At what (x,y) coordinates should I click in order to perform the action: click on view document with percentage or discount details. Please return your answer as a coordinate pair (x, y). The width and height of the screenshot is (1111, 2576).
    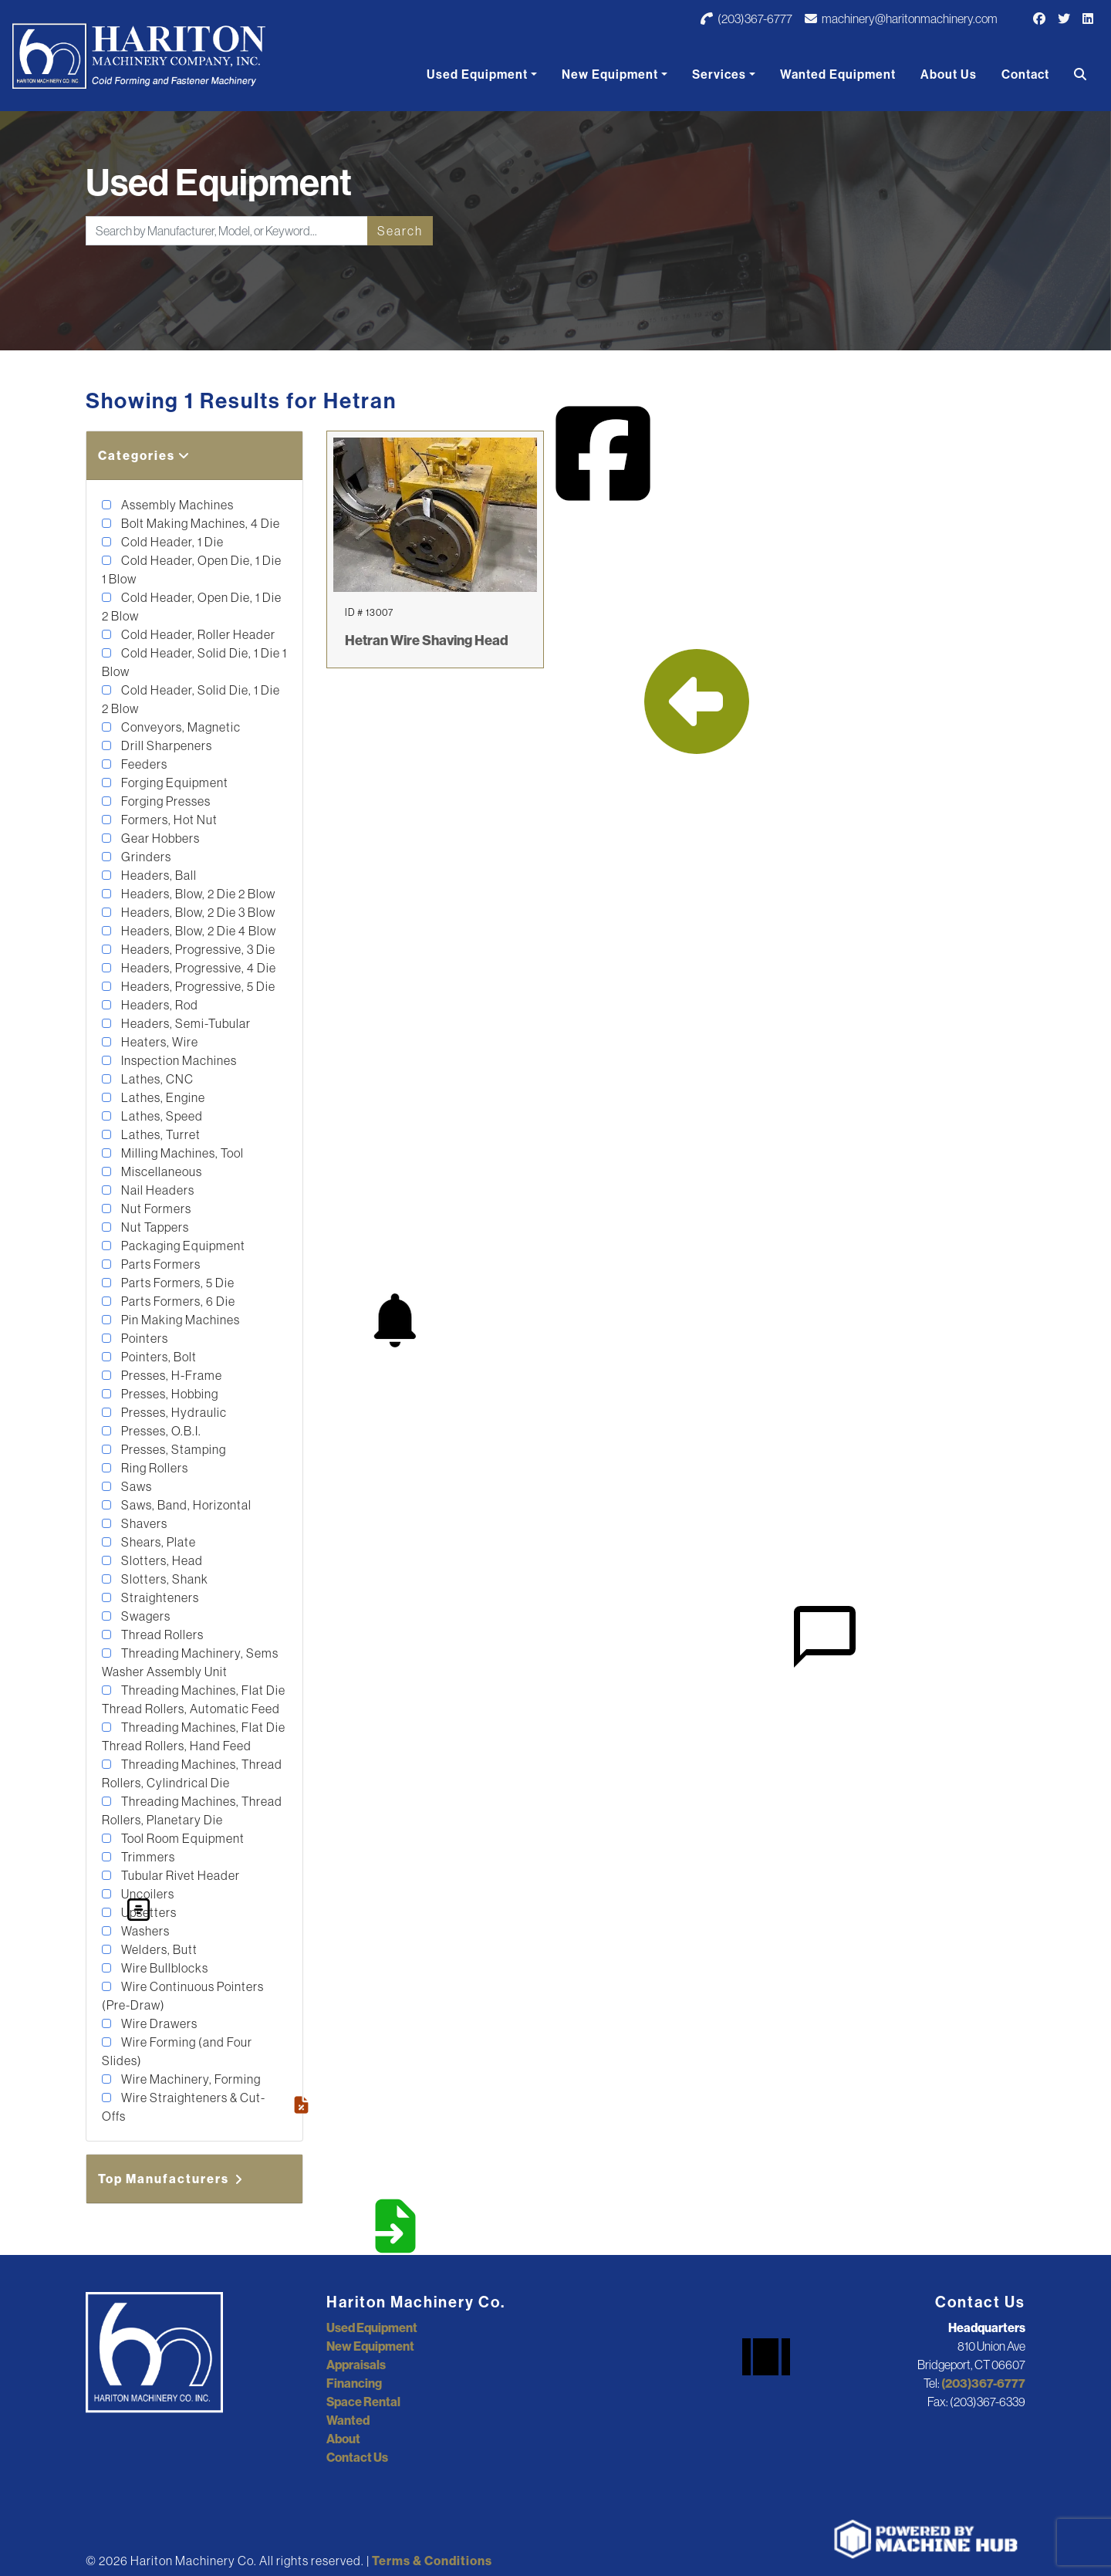
    Looking at the image, I should click on (301, 2104).